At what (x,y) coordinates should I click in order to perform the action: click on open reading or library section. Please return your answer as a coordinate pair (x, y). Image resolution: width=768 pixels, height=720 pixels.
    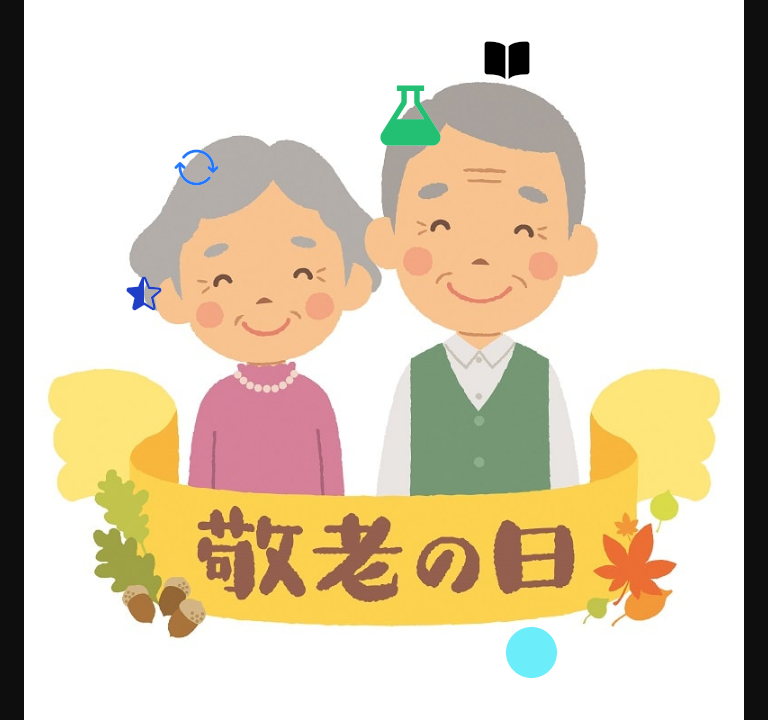
    Looking at the image, I should click on (507, 61).